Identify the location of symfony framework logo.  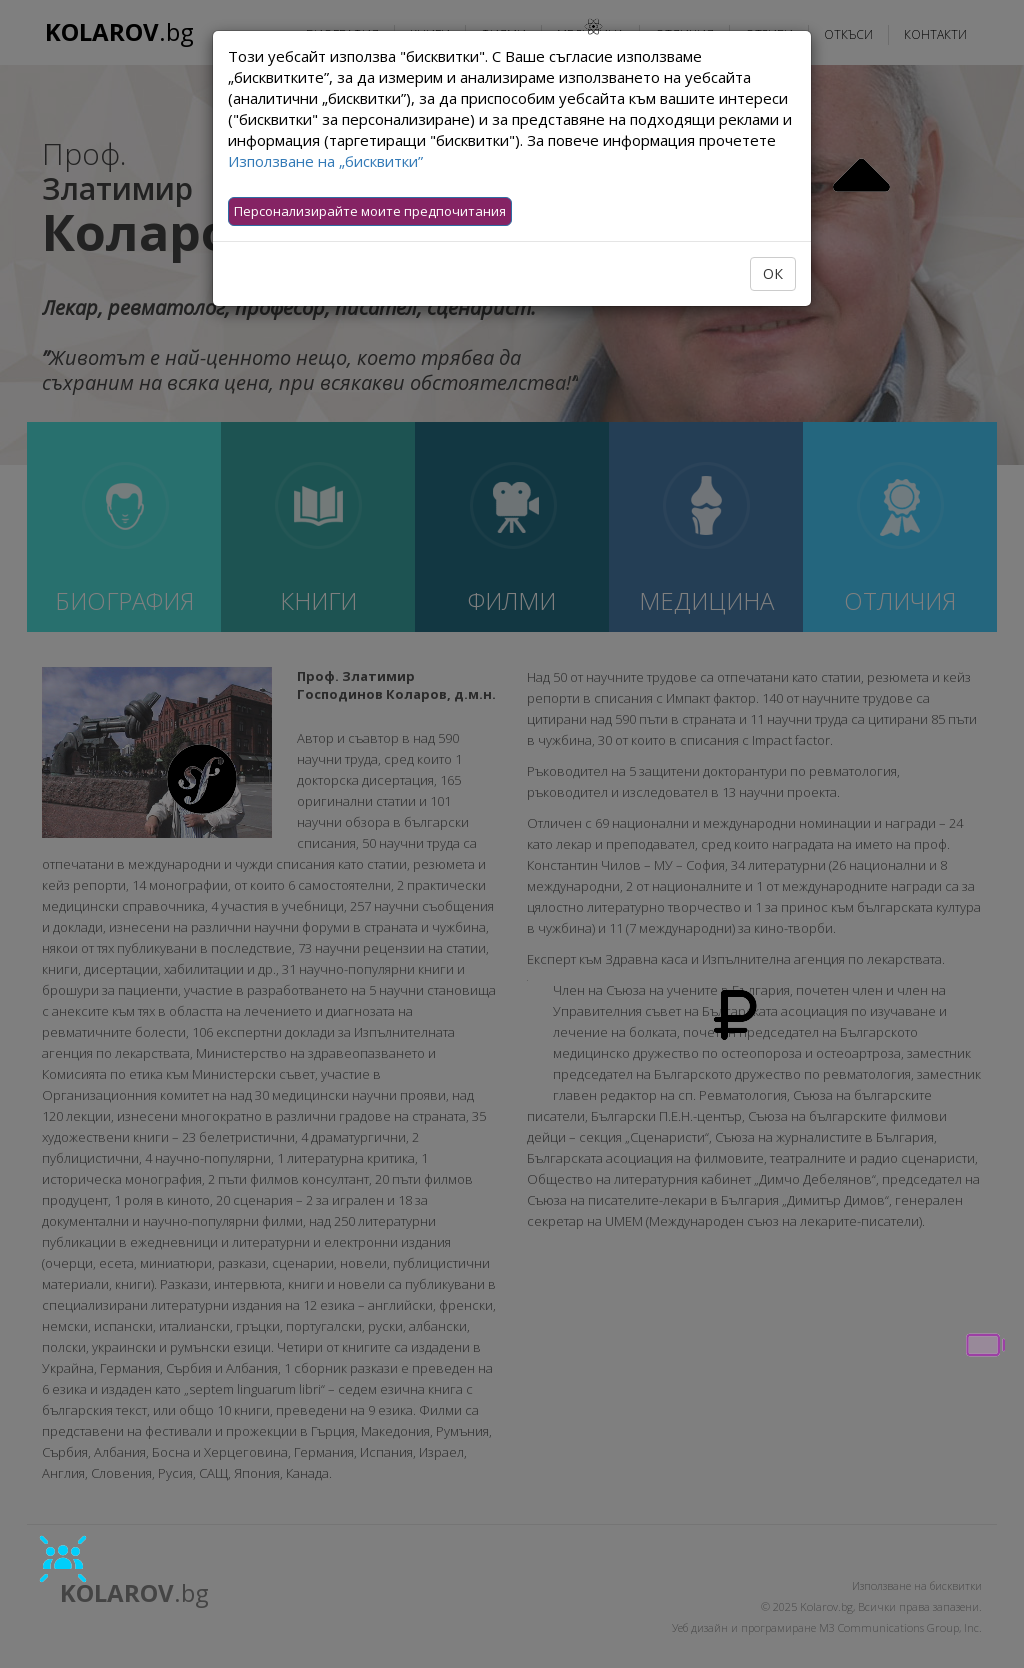
(202, 779).